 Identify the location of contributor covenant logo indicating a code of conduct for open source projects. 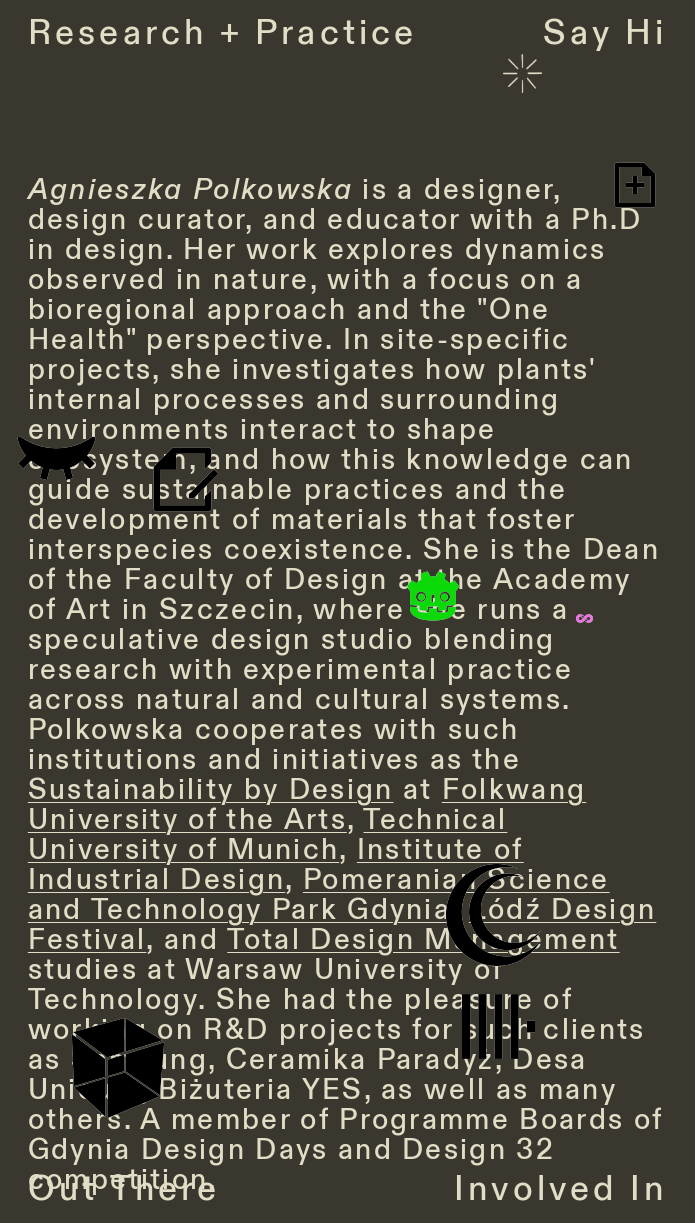
(494, 915).